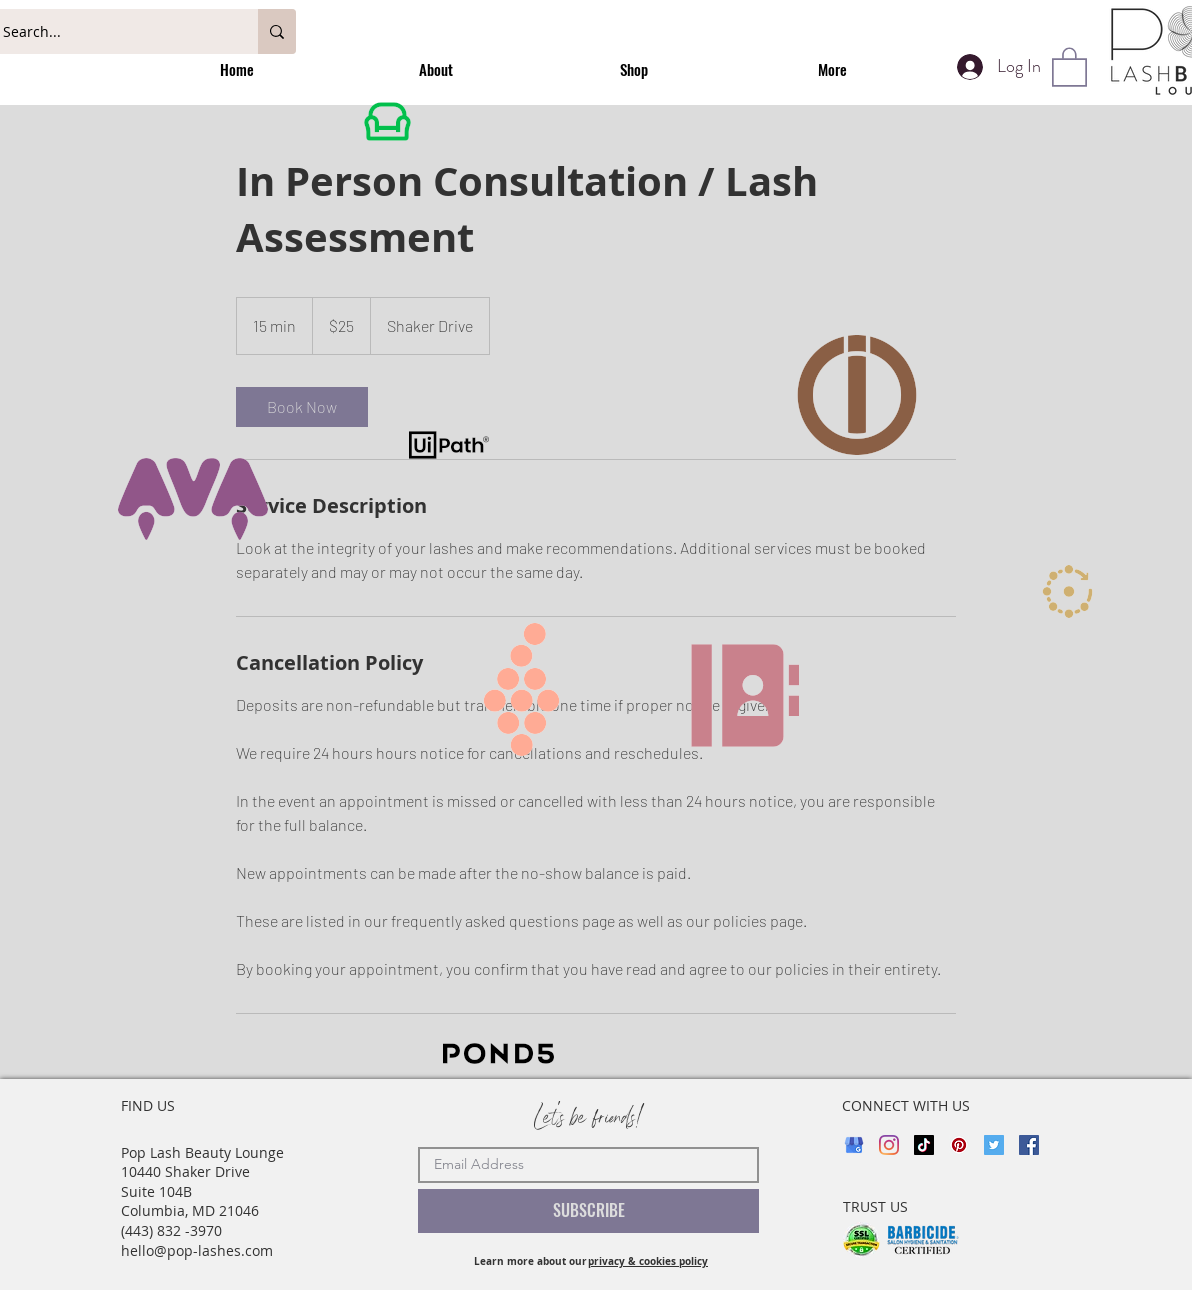 Image resolution: width=1192 pixels, height=1290 pixels. What do you see at coordinates (857, 395) in the screenshot?
I see `open ioBroker smart home dashboard` at bounding box center [857, 395].